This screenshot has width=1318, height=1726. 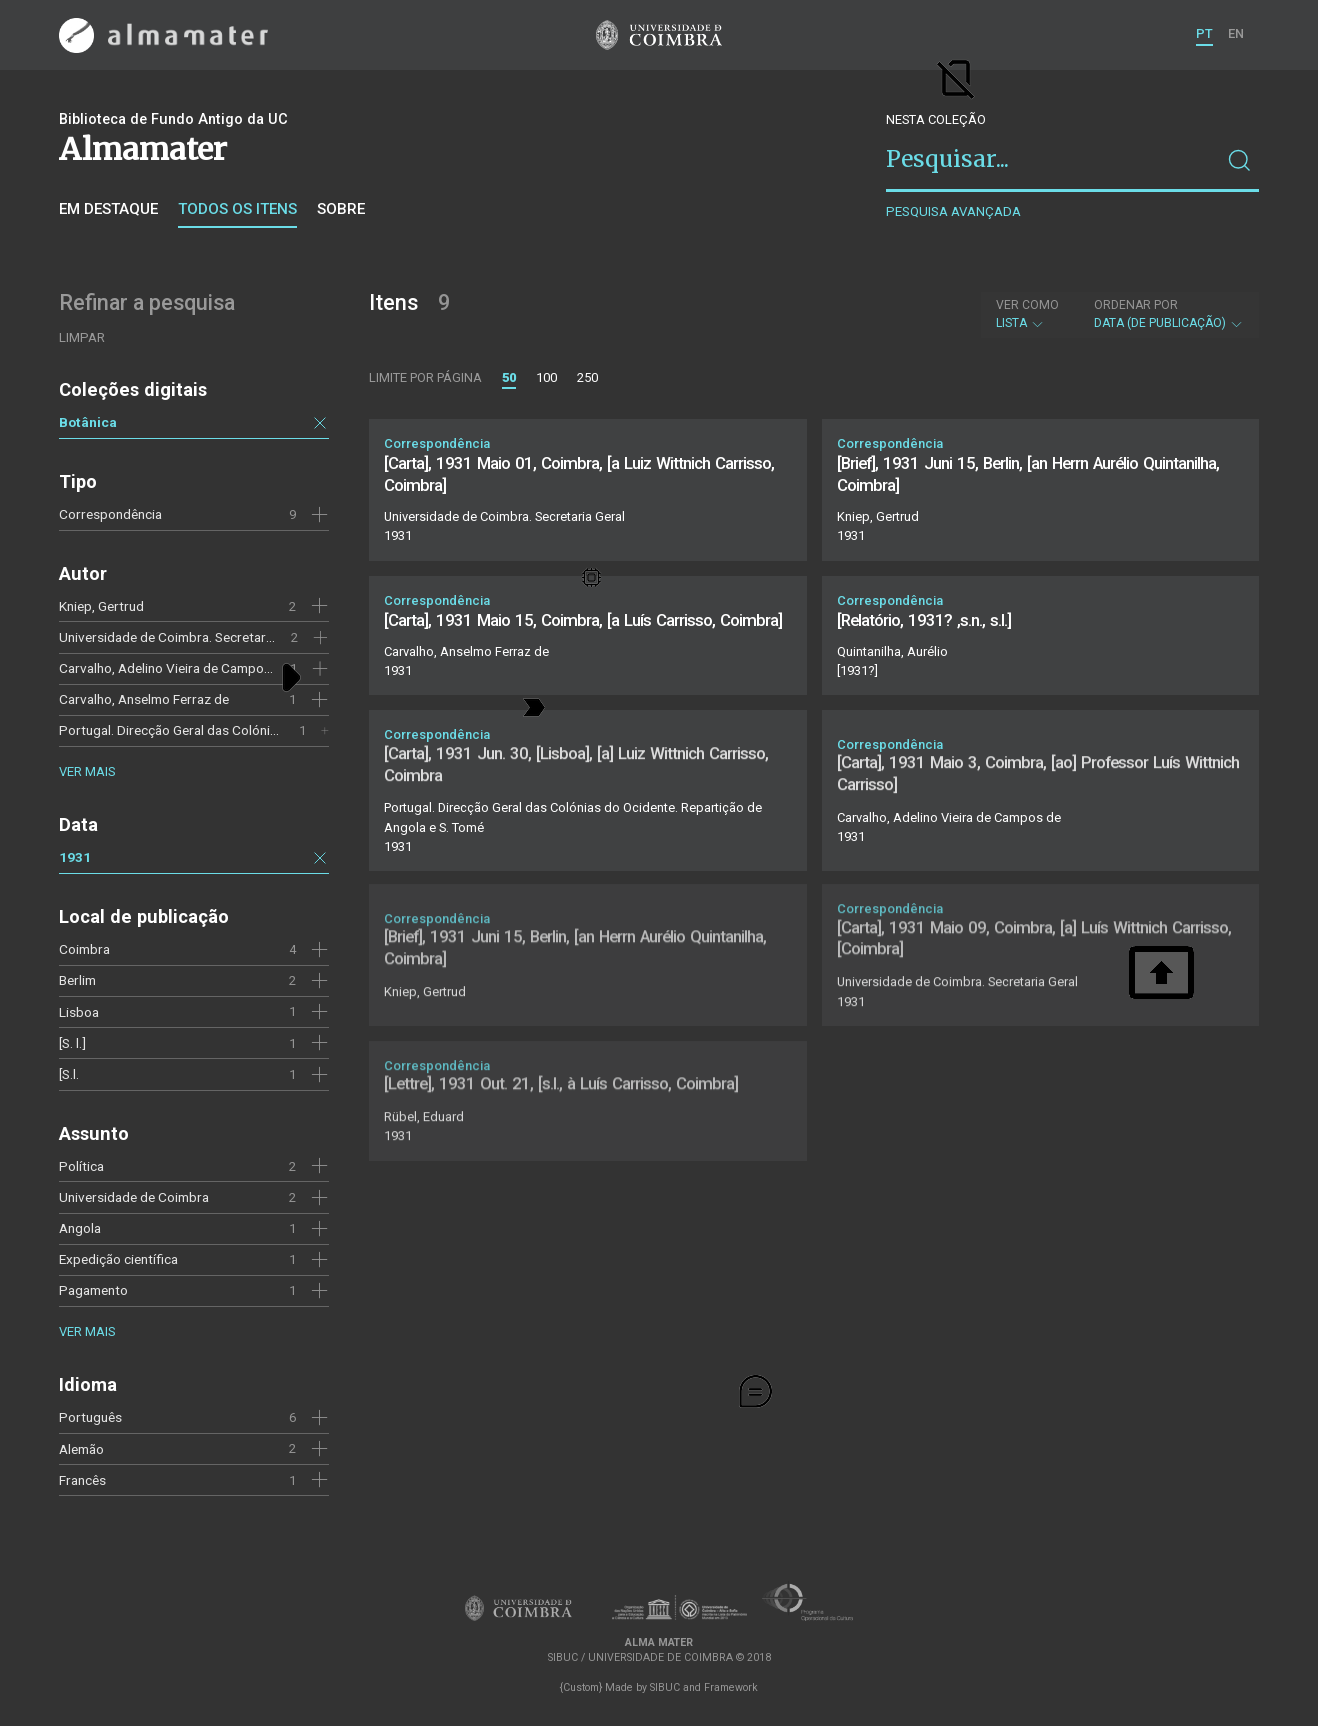 I want to click on mark a message or item as important, so click(x=533, y=707).